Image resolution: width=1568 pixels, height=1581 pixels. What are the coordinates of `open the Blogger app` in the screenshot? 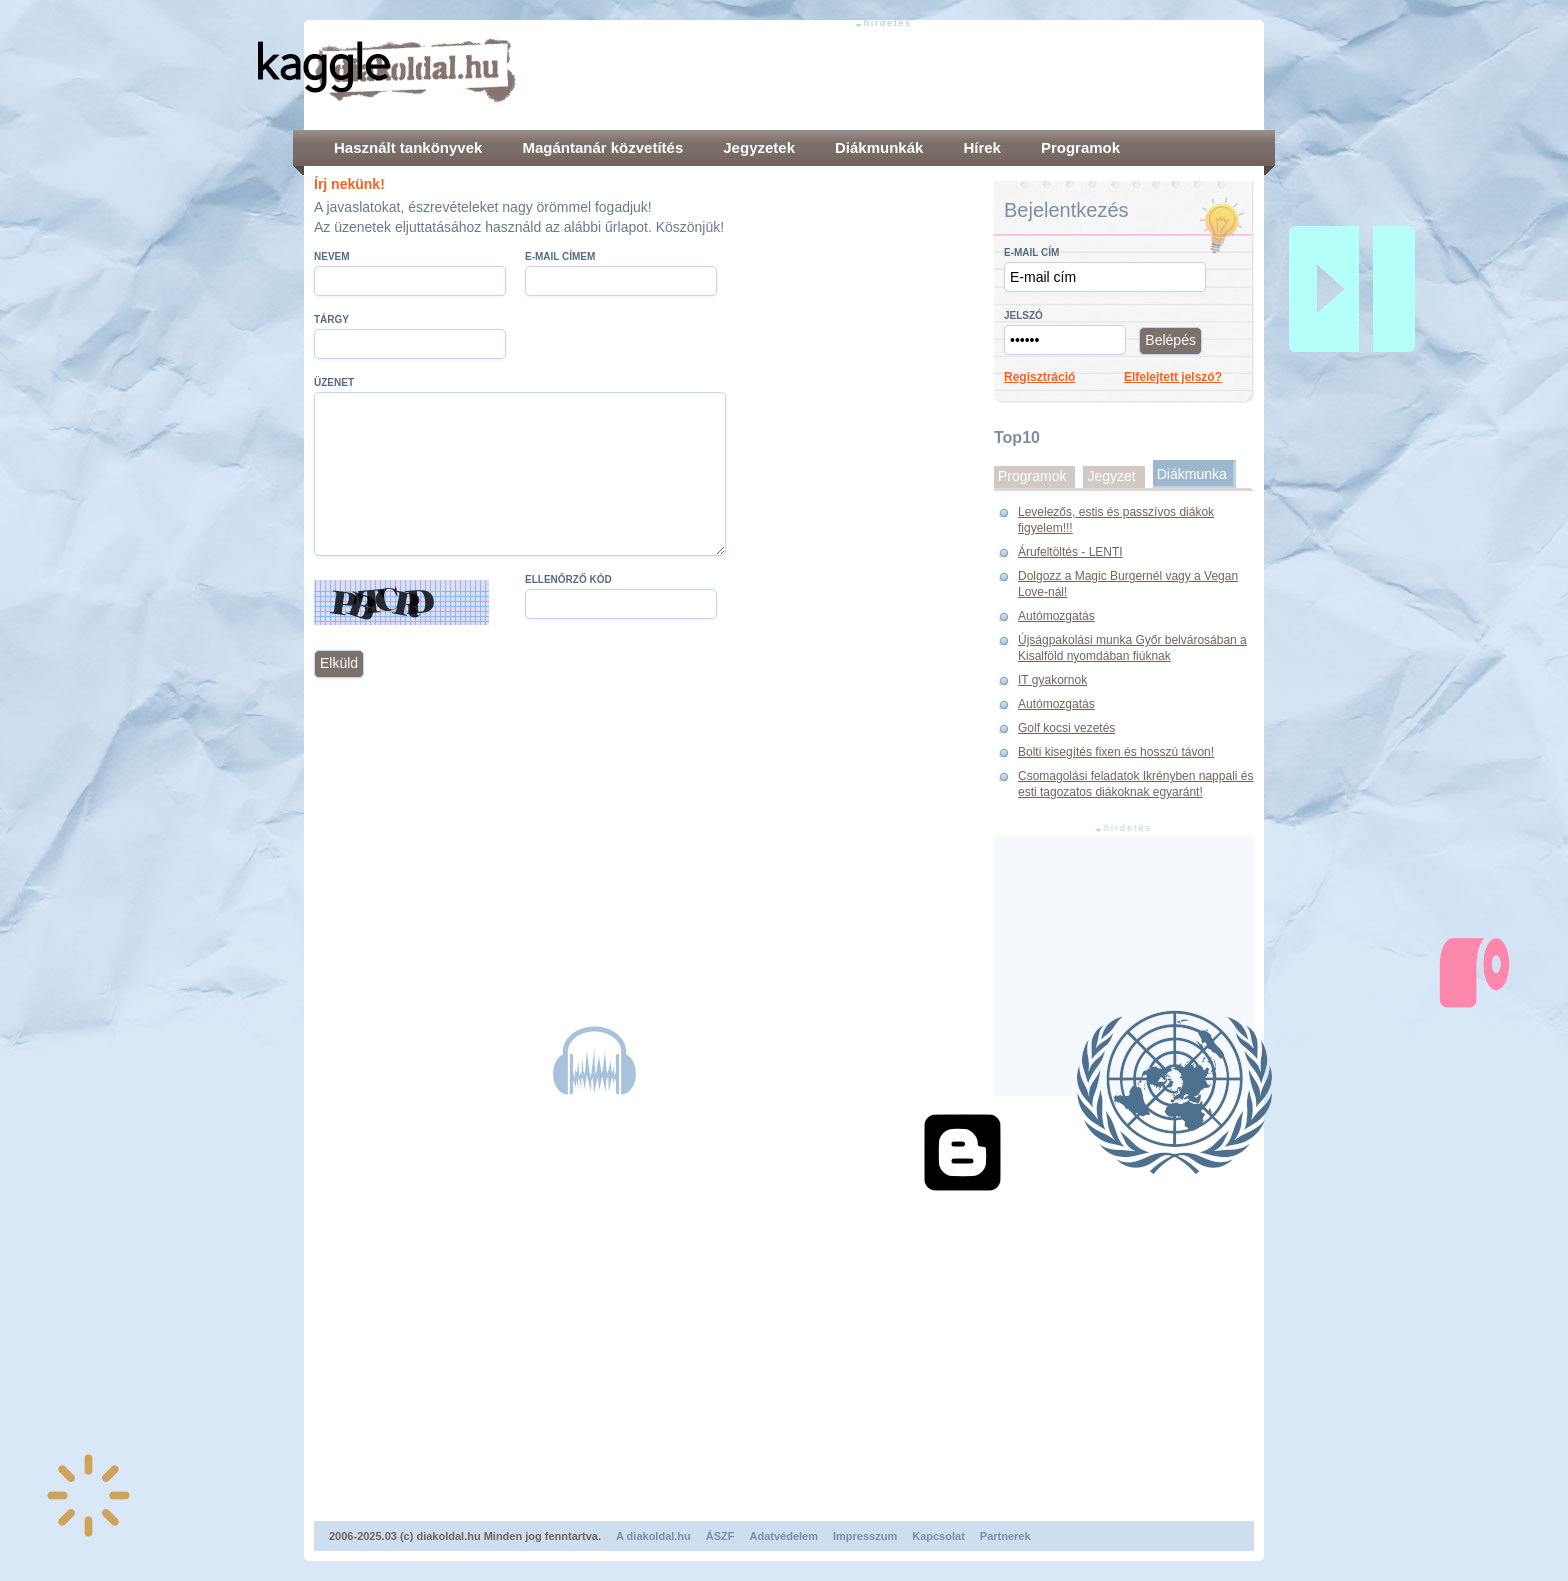 It's located at (962, 1152).